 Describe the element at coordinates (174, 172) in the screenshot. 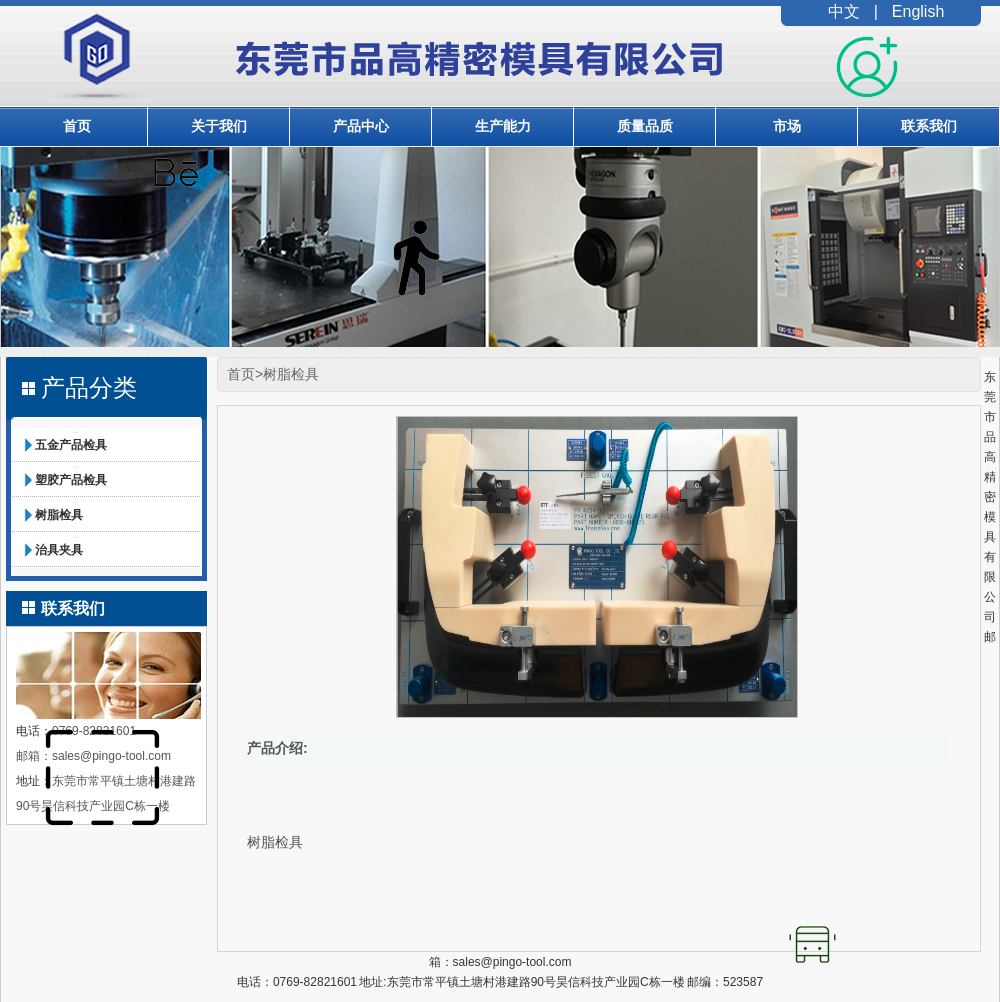

I see `visit behance portfolio` at that location.